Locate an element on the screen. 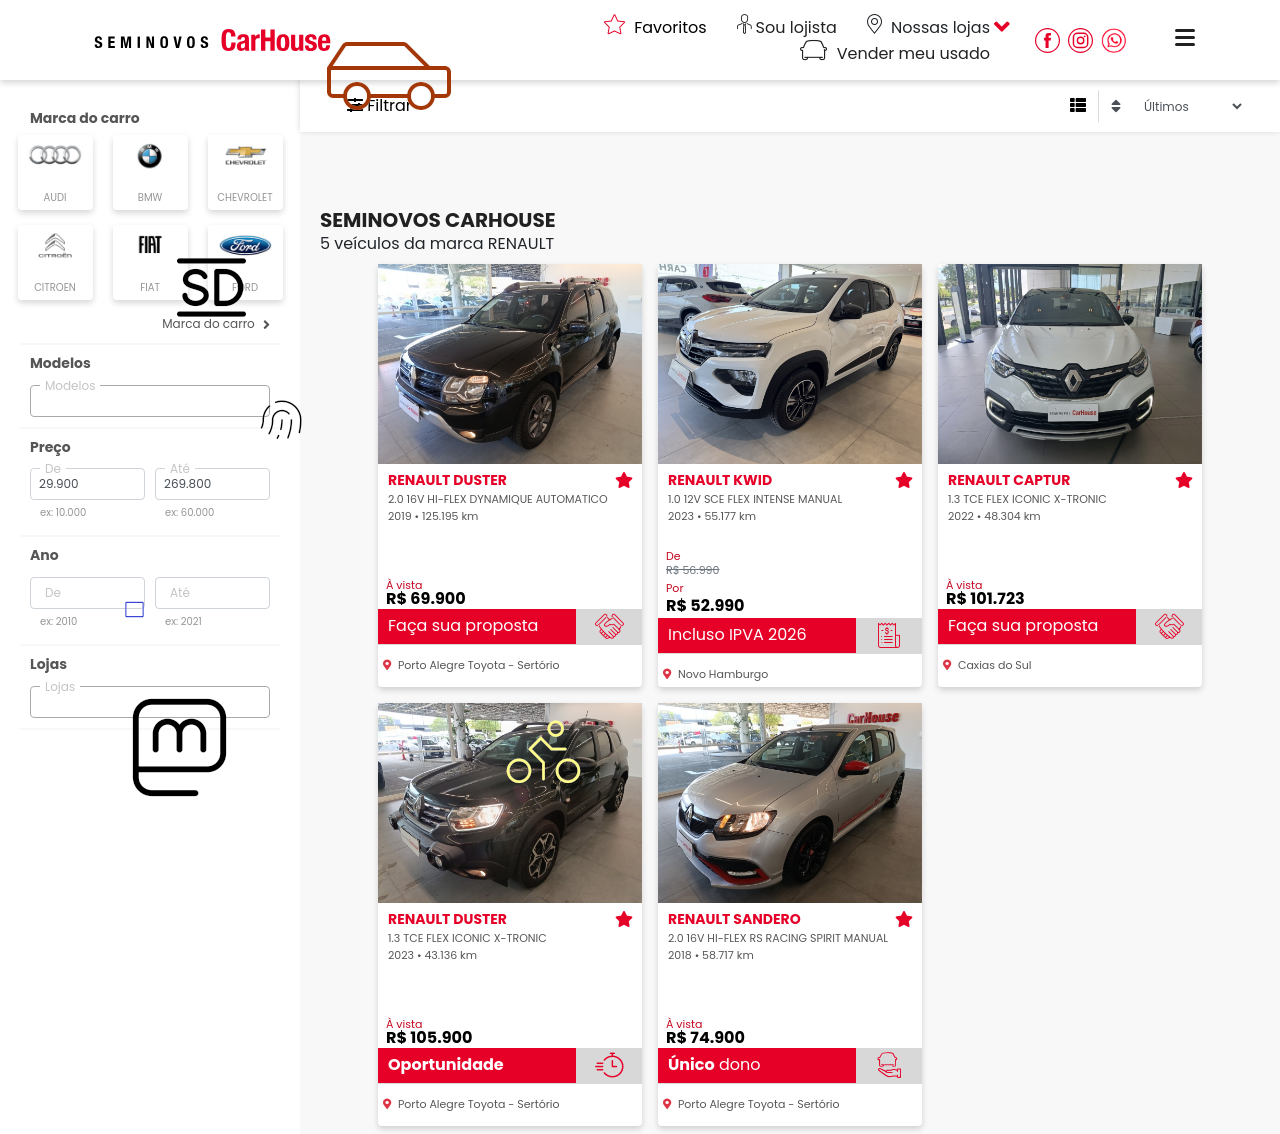 This screenshot has width=1280, height=1134. open mastodon app is located at coordinates (179, 745).